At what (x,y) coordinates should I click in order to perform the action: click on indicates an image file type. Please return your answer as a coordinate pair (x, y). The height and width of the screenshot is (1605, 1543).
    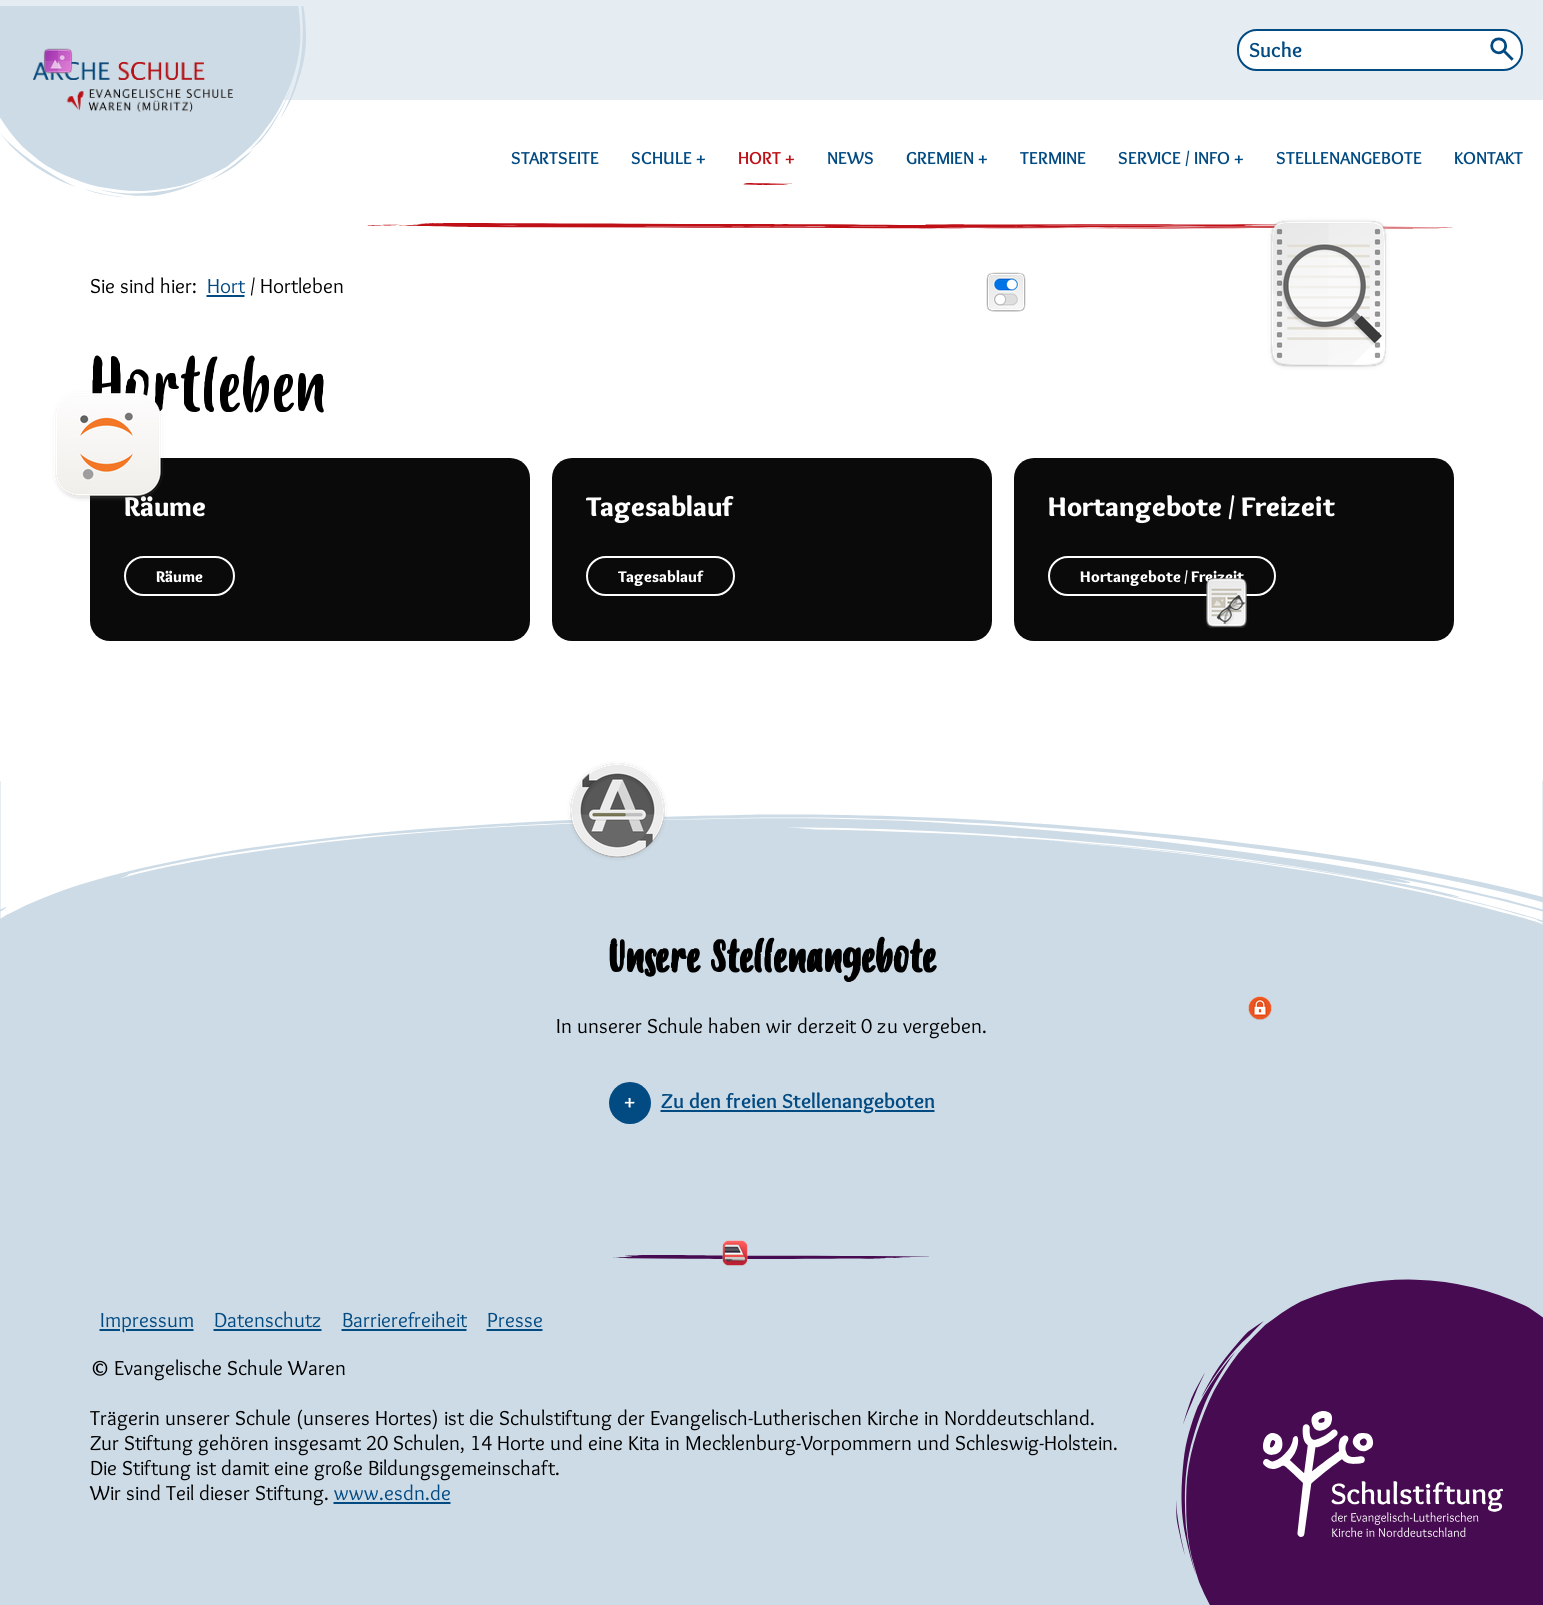
    Looking at the image, I should click on (58, 60).